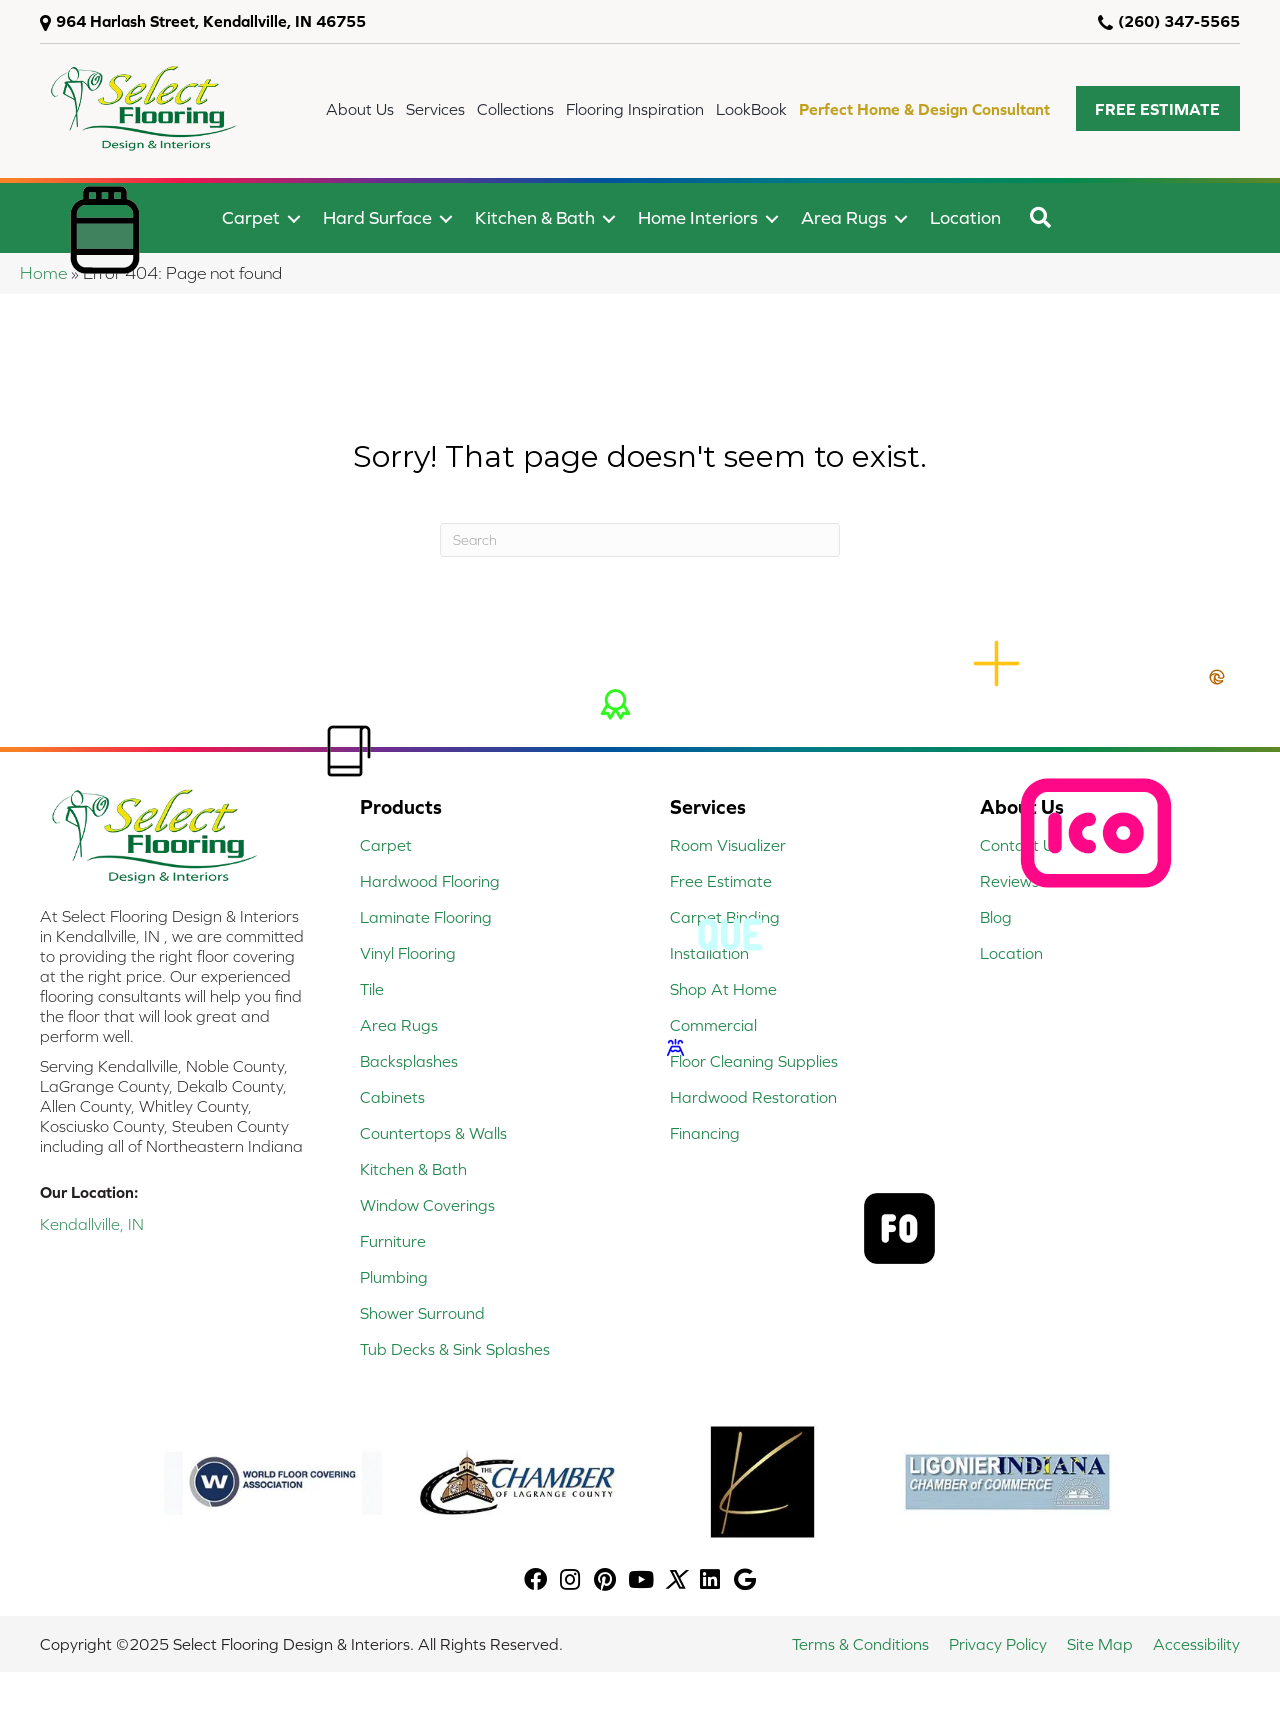 The image size is (1280, 1712). Describe the element at coordinates (899, 1228) in the screenshot. I see `select F0 keyboard shortcut or function key` at that location.